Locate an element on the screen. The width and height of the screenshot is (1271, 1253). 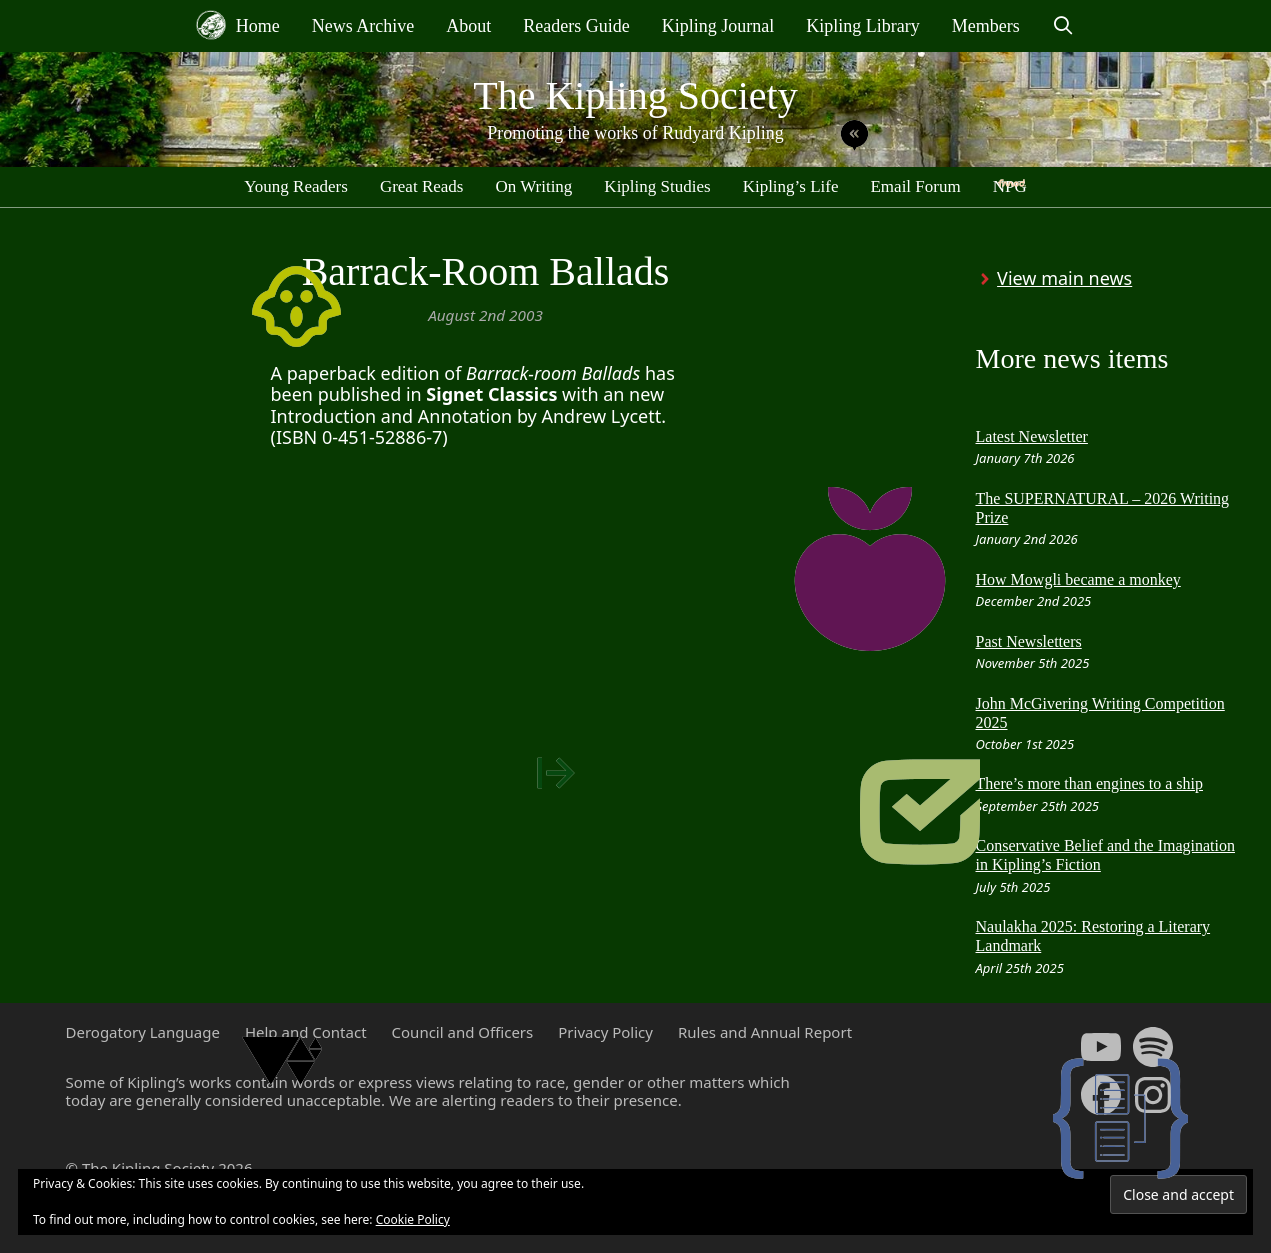
WebGPU technology or API branding is located at coordinates (282, 1061).